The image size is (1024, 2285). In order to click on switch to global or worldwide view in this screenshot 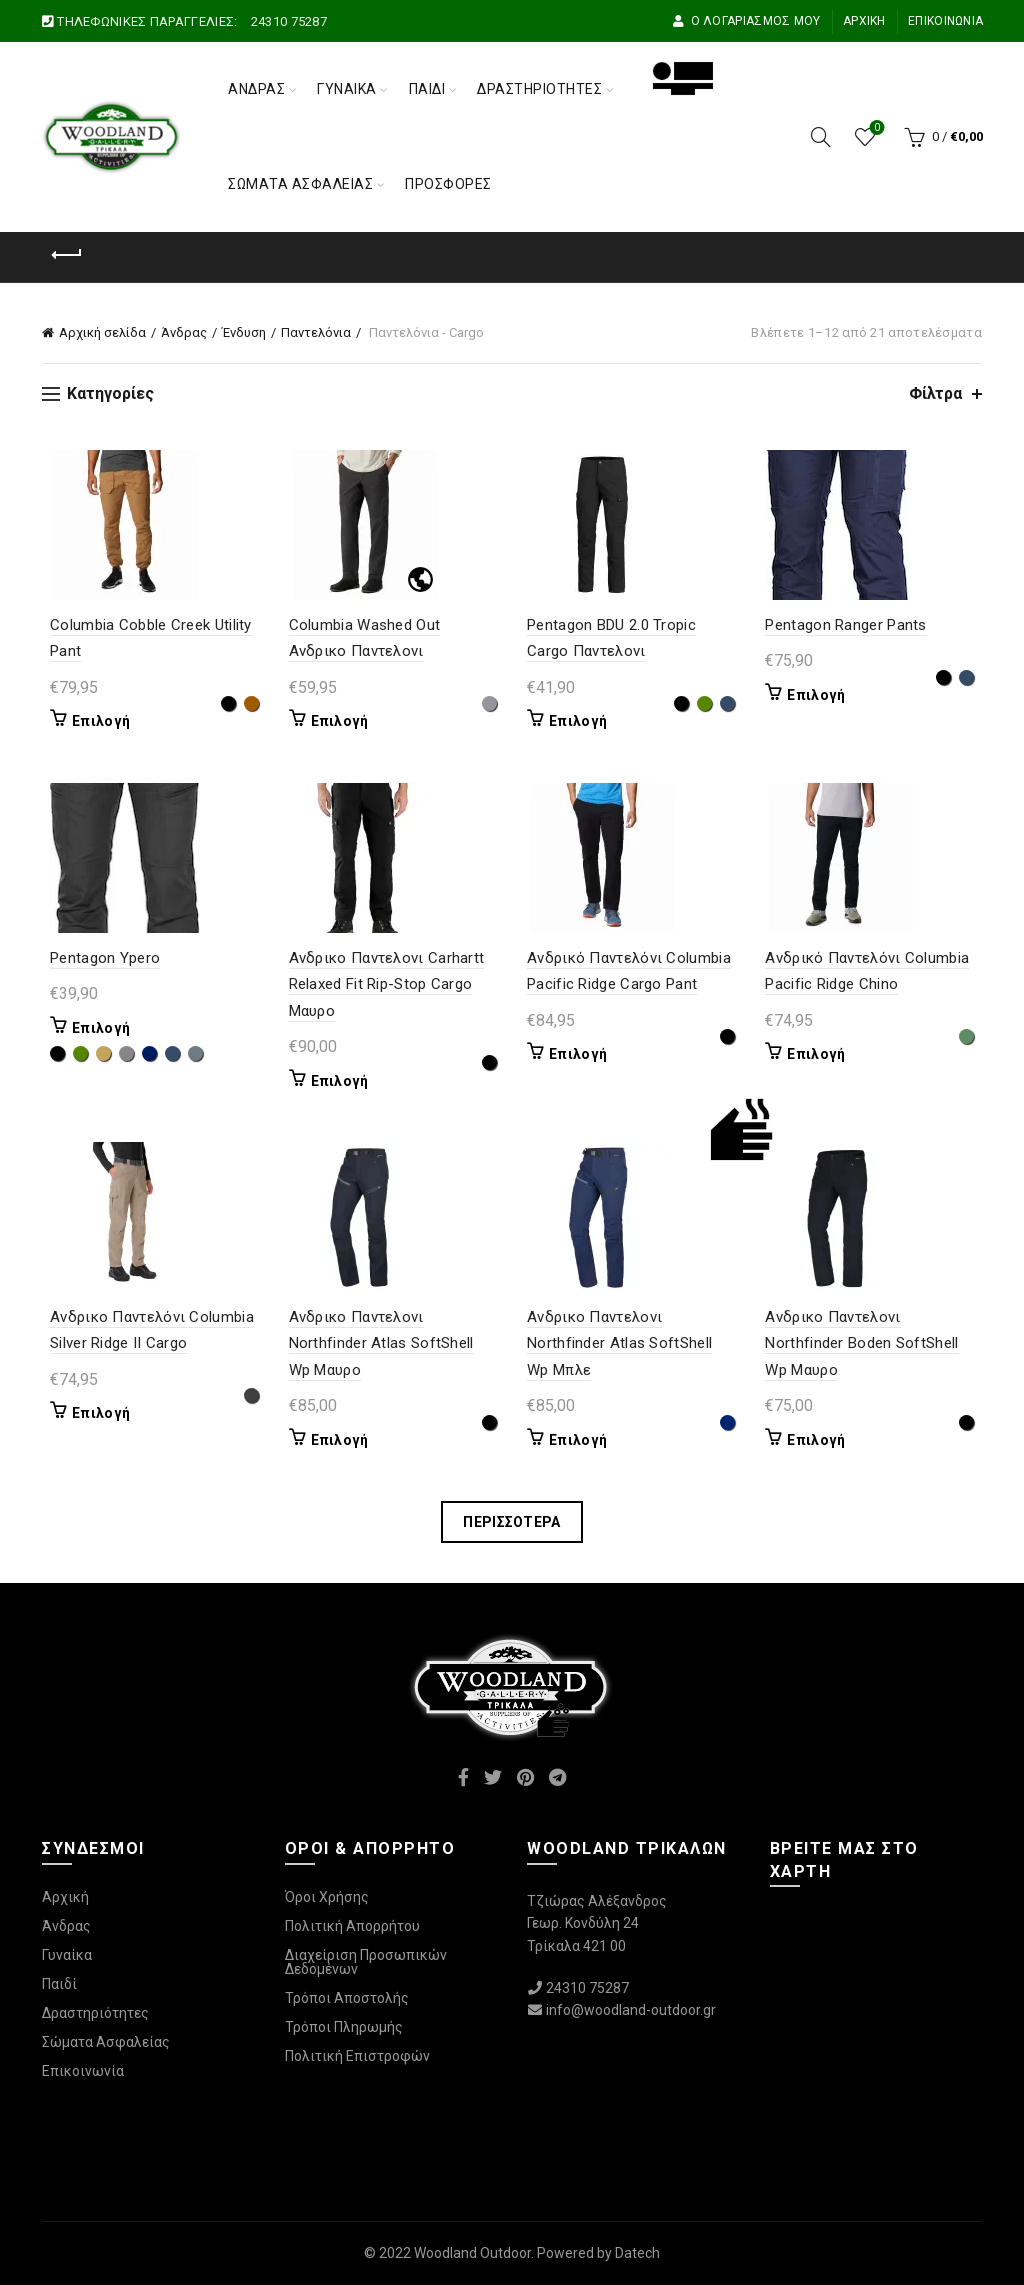, I will do `click(420, 579)`.